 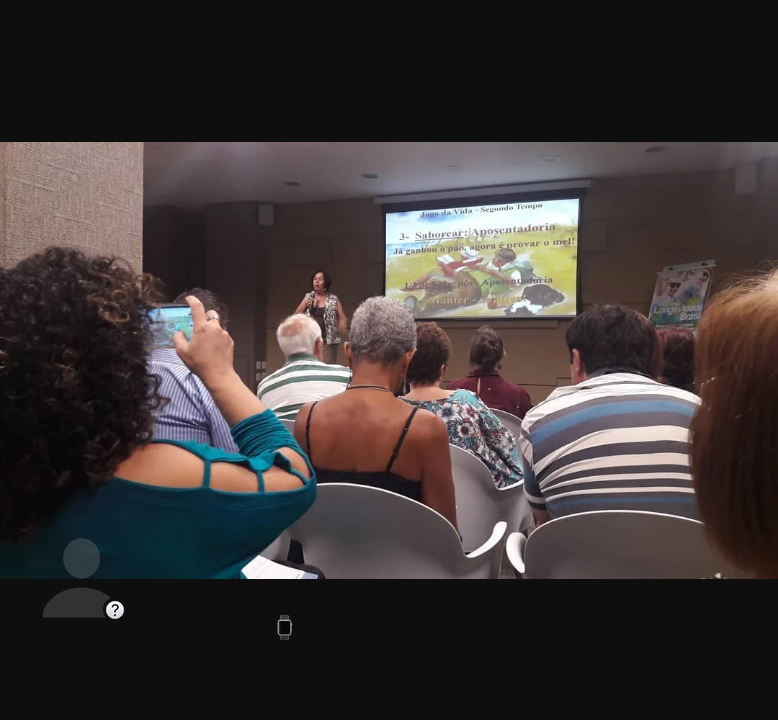 What do you see at coordinates (81, 577) in the screenshot?
I see `unknown or unidentified user account` at bounding box center [81, 577].